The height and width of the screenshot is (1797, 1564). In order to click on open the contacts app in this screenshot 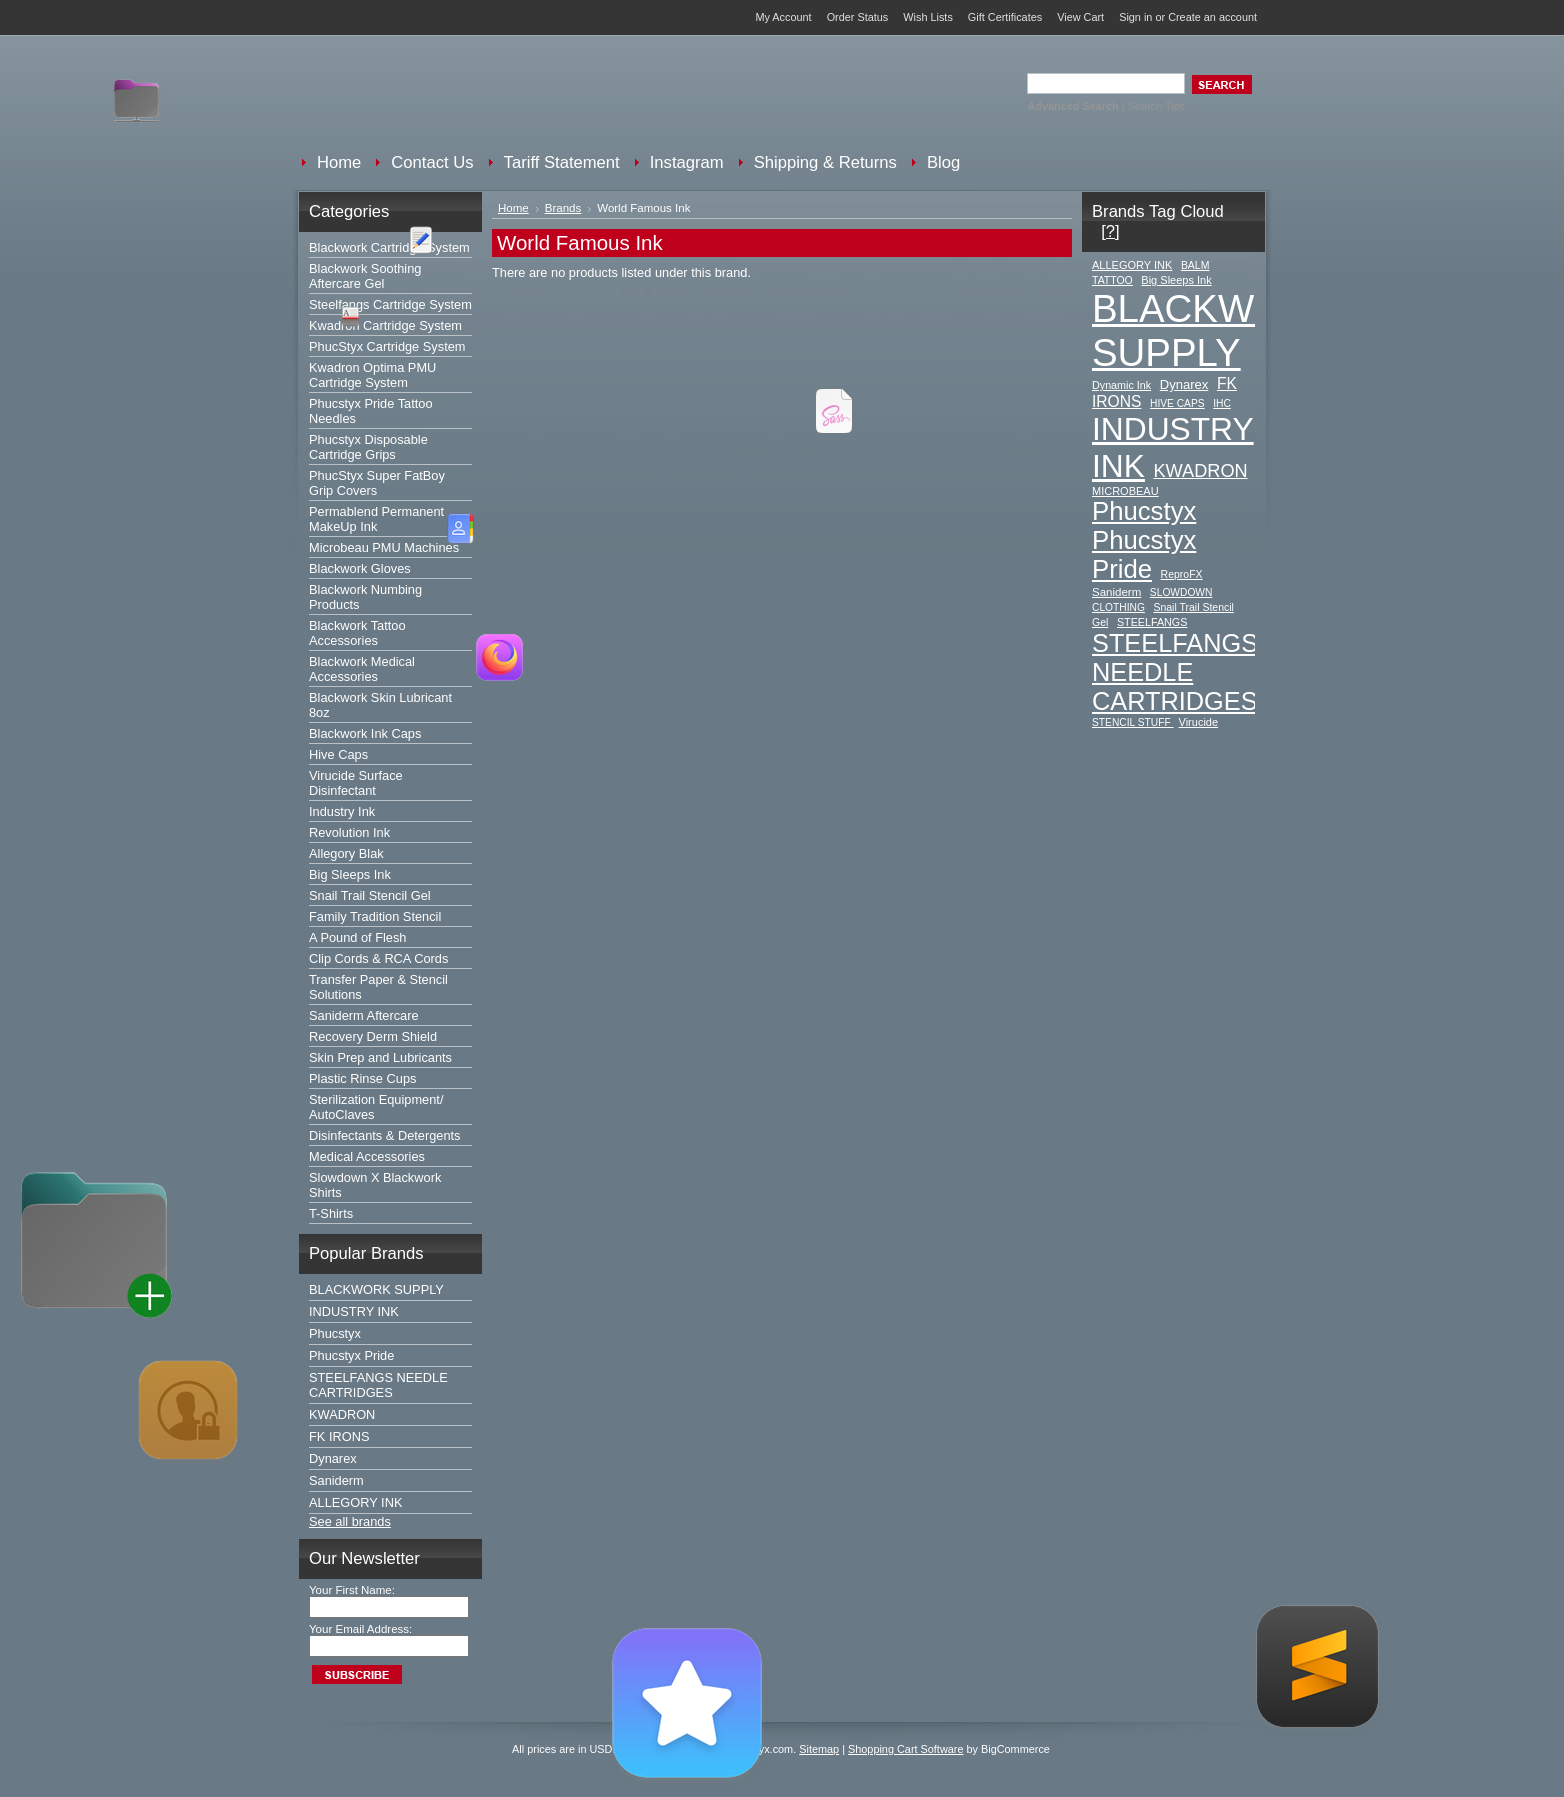, I will do `click(460, 528)`.